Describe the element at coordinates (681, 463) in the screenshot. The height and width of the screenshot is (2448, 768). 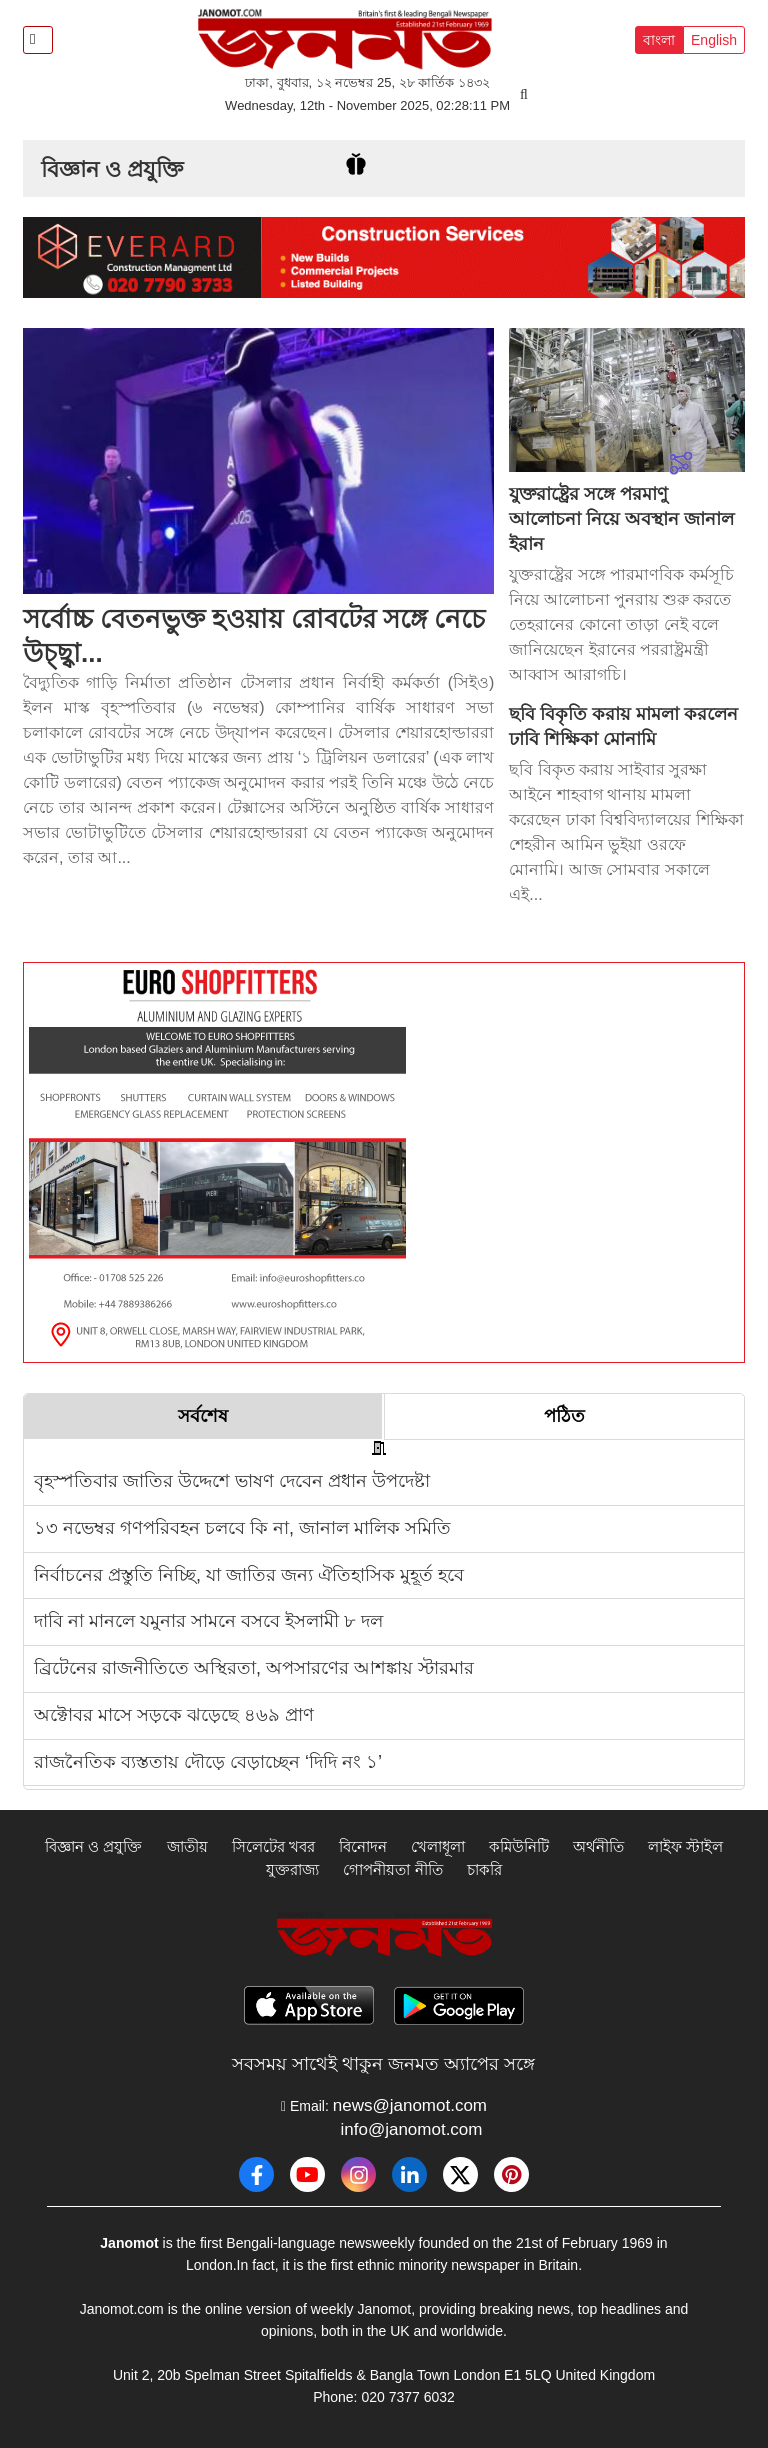
I see `view data point connections or relationships` at that location.